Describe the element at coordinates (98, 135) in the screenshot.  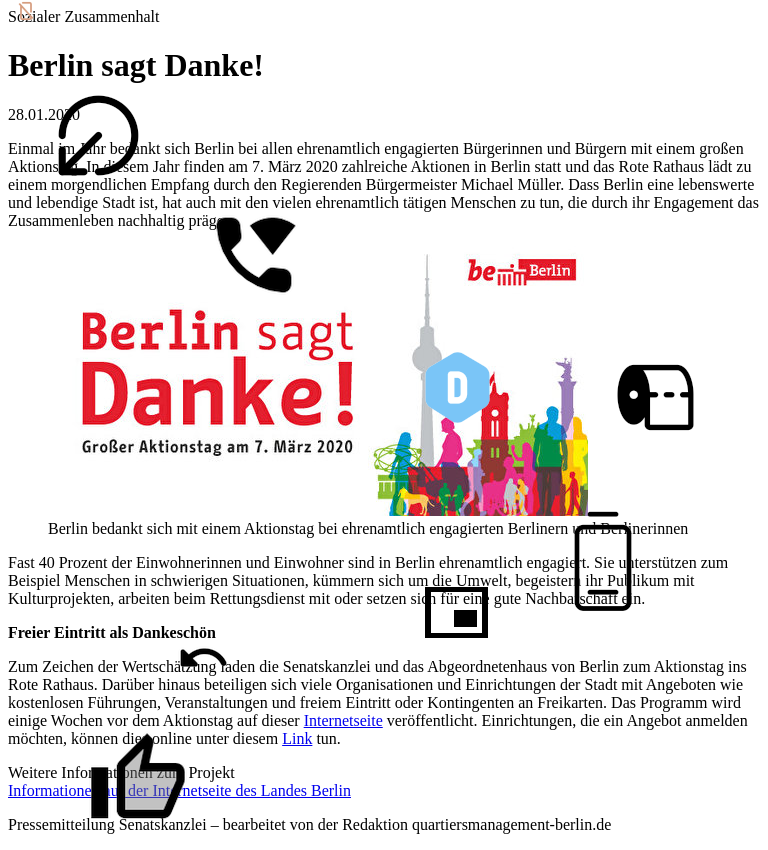
I see `export or download content to the bottom-left` at that location.